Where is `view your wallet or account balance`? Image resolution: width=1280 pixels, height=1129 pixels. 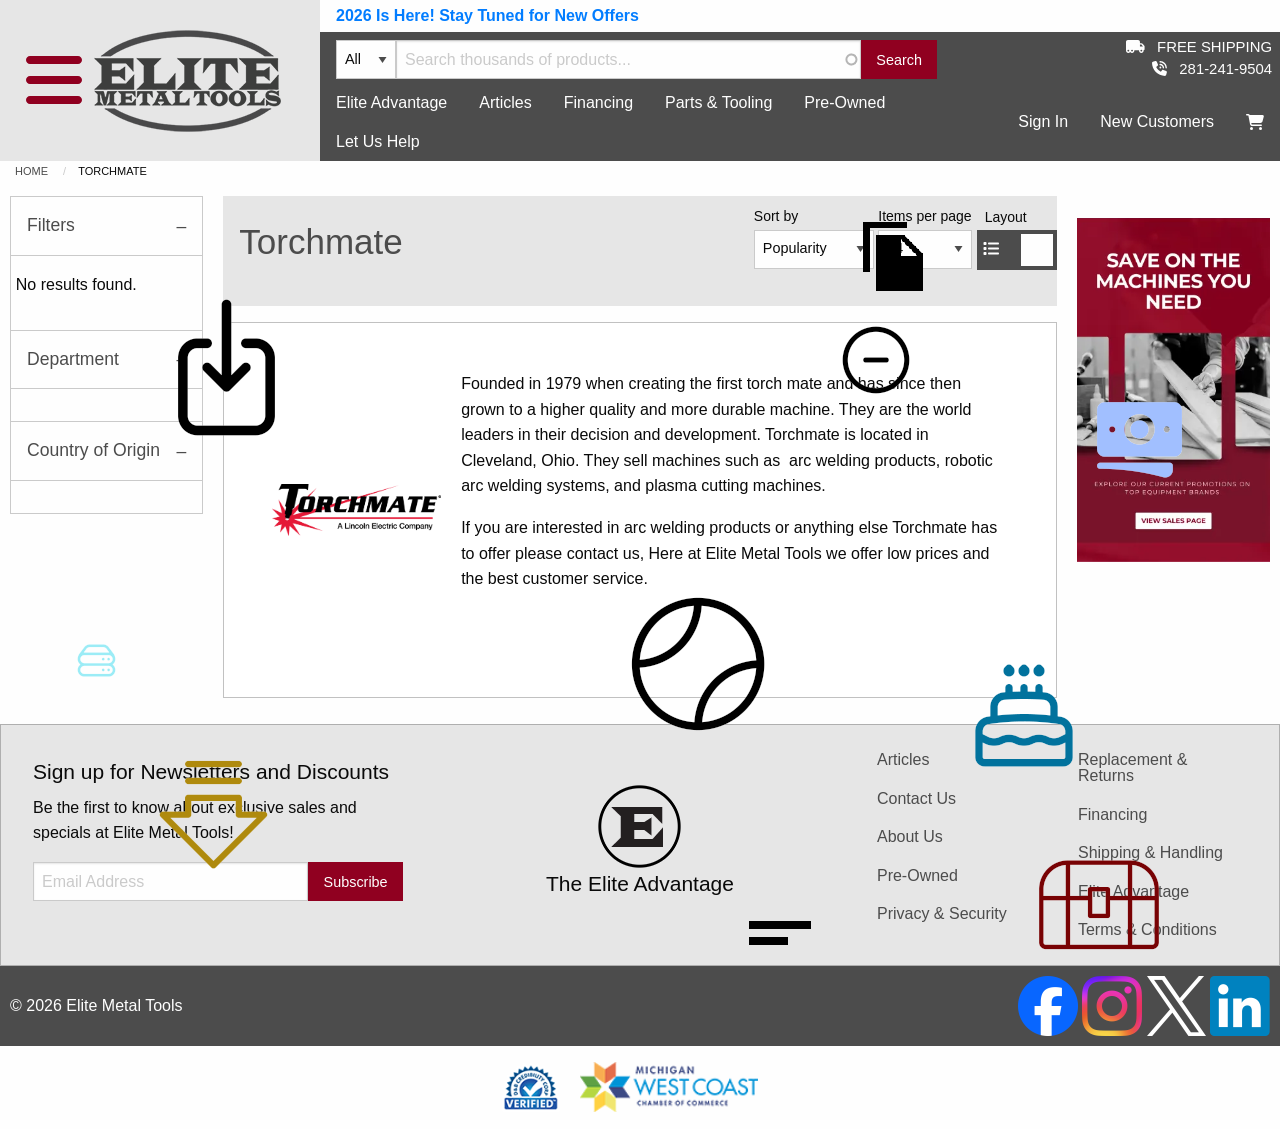
view your wallet or account balance is located at coordinates (1139, 438).